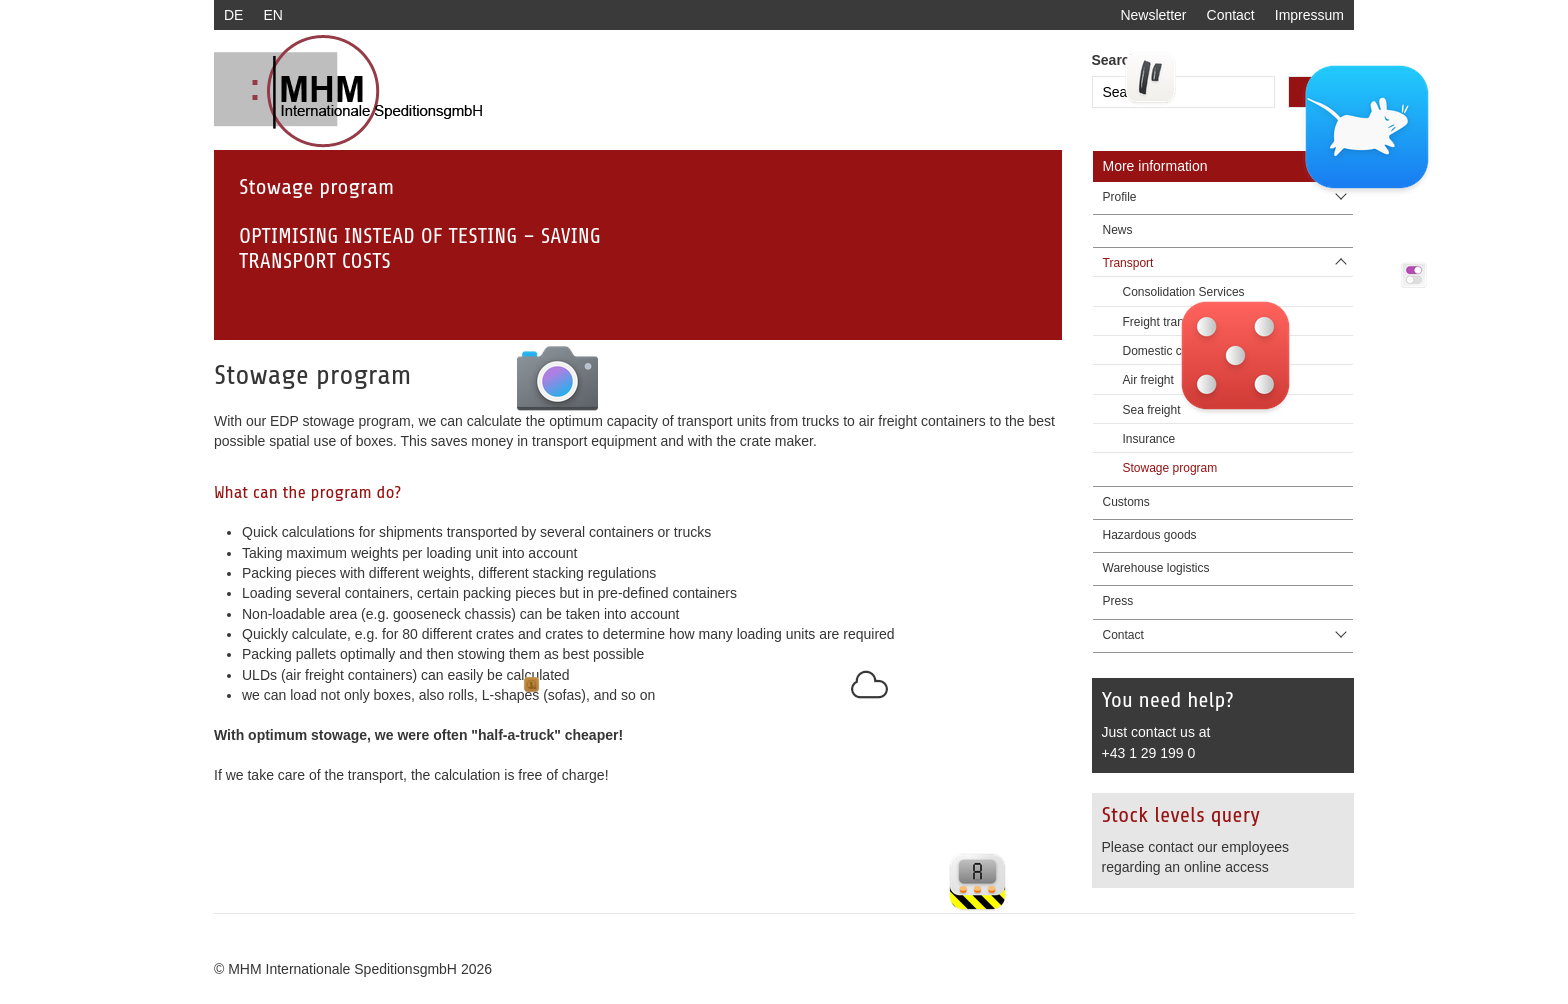 This screenshot has width=1568, height=1004. I want to click on launch xfce desktop environment, so click(1367, 127).